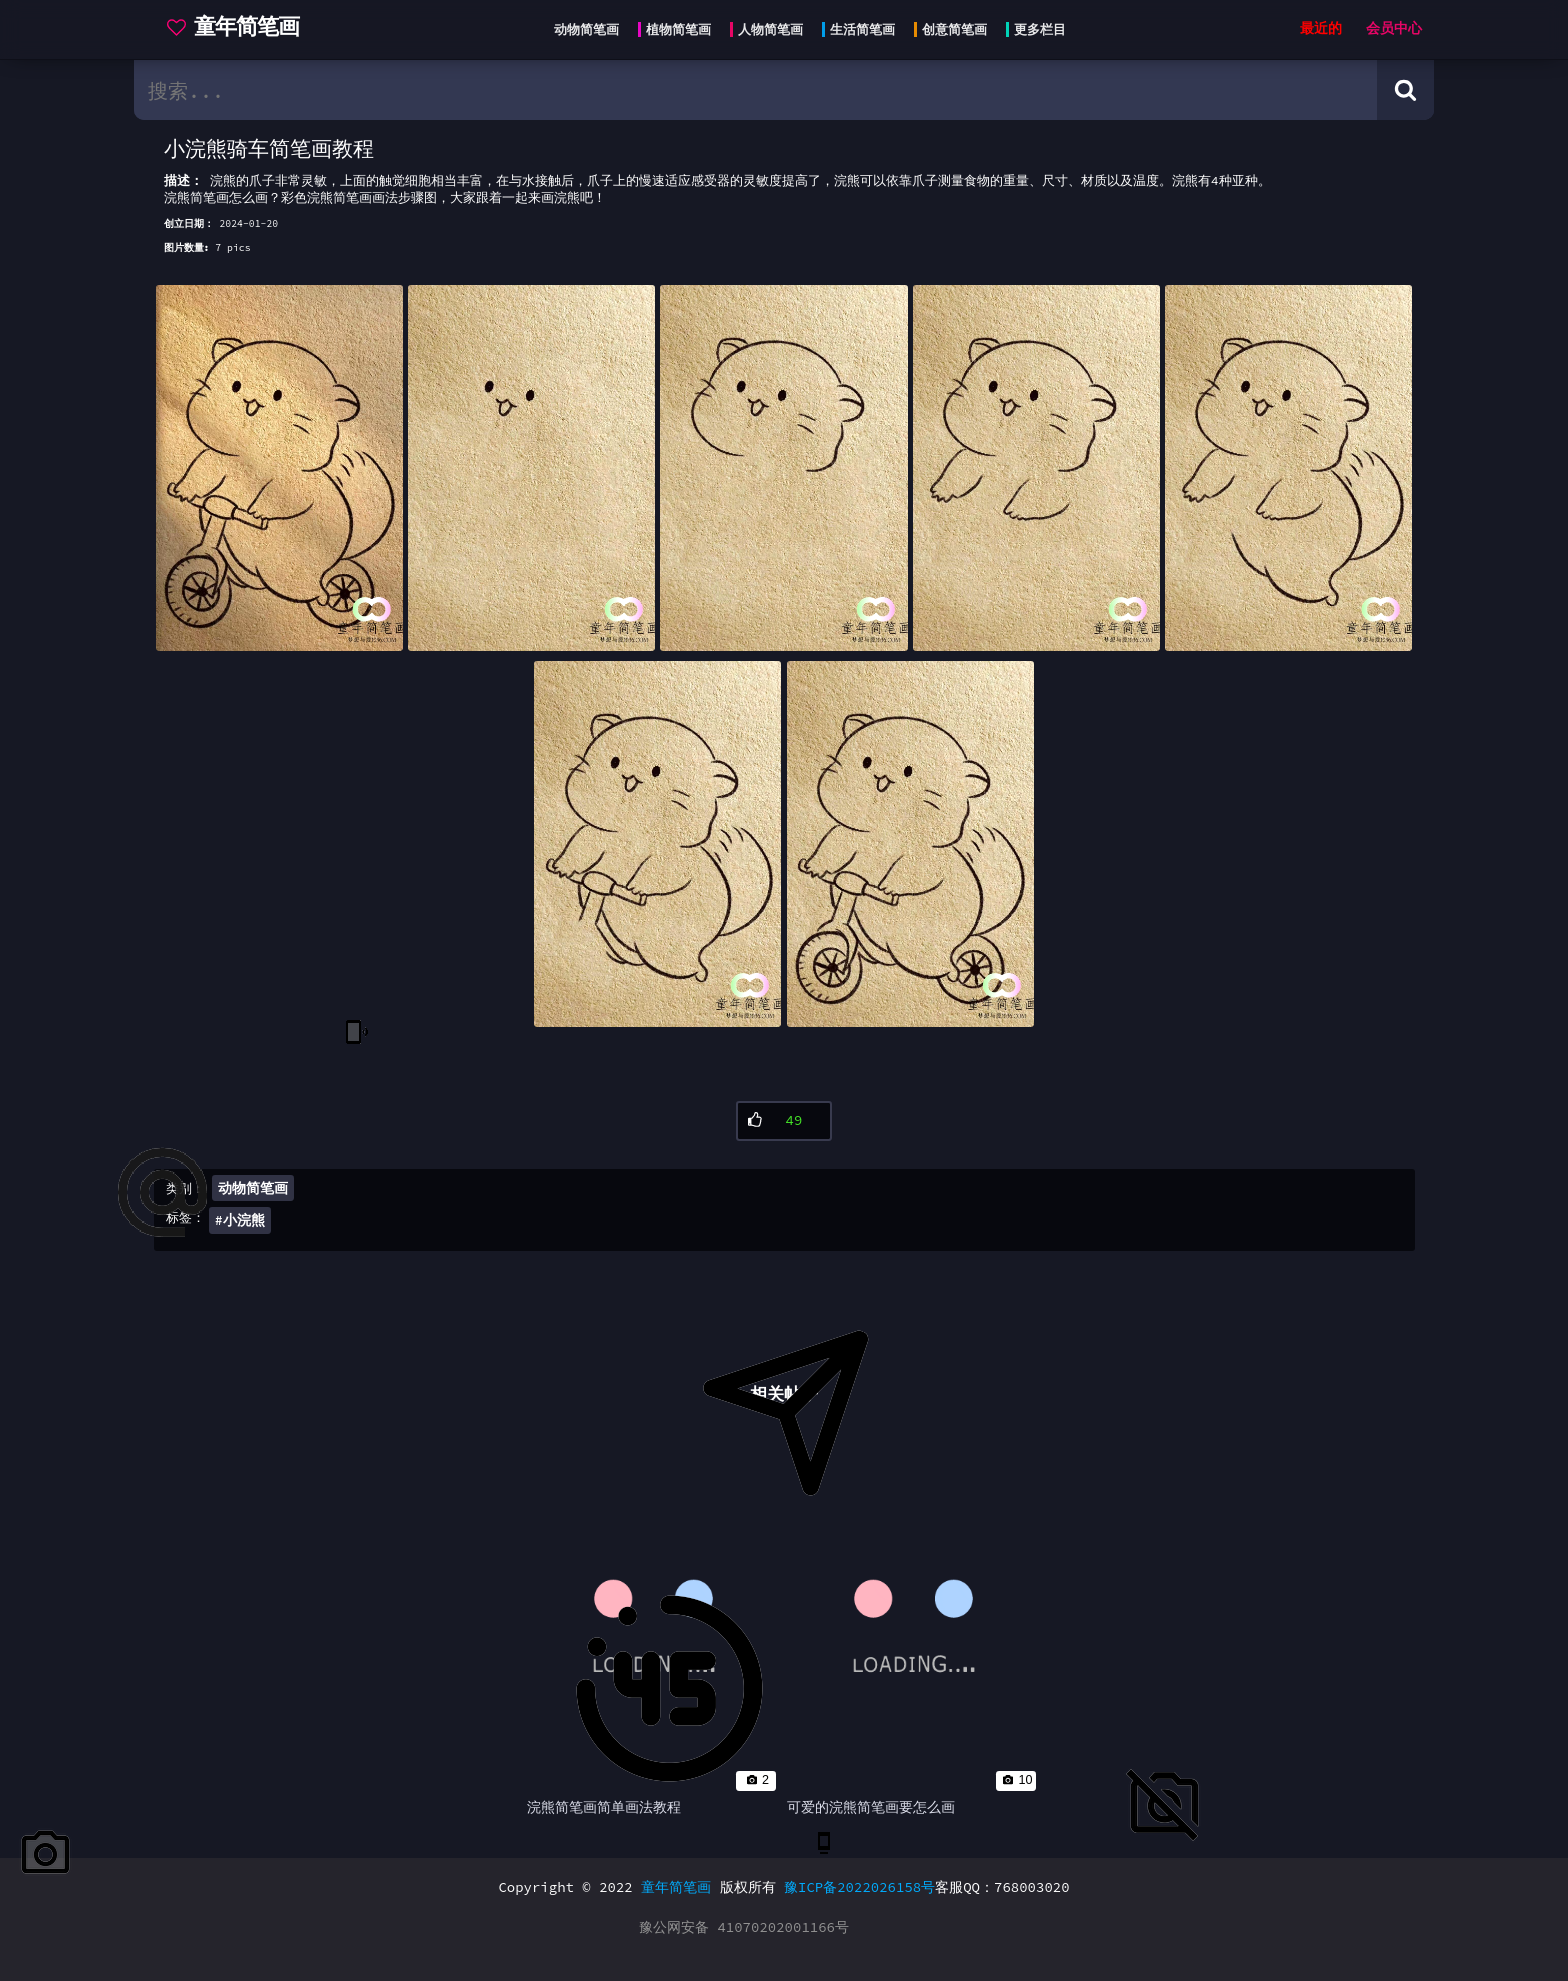 The image size is (1568, 1981). What do you see at coordinates (357, 1032) in the screenshot?
I see `indicates an incoming call or notification on a linked device` at bounding box center [357, 1032].